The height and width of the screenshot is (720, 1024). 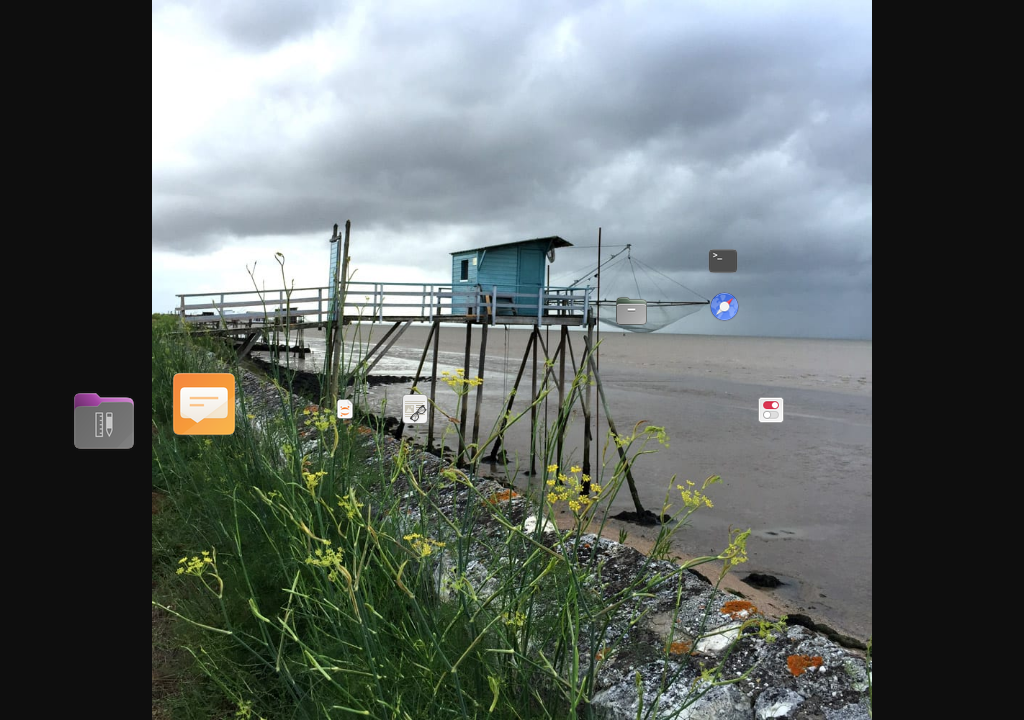 I want to click on open the terminal or command line, so click(x=723, y=261).